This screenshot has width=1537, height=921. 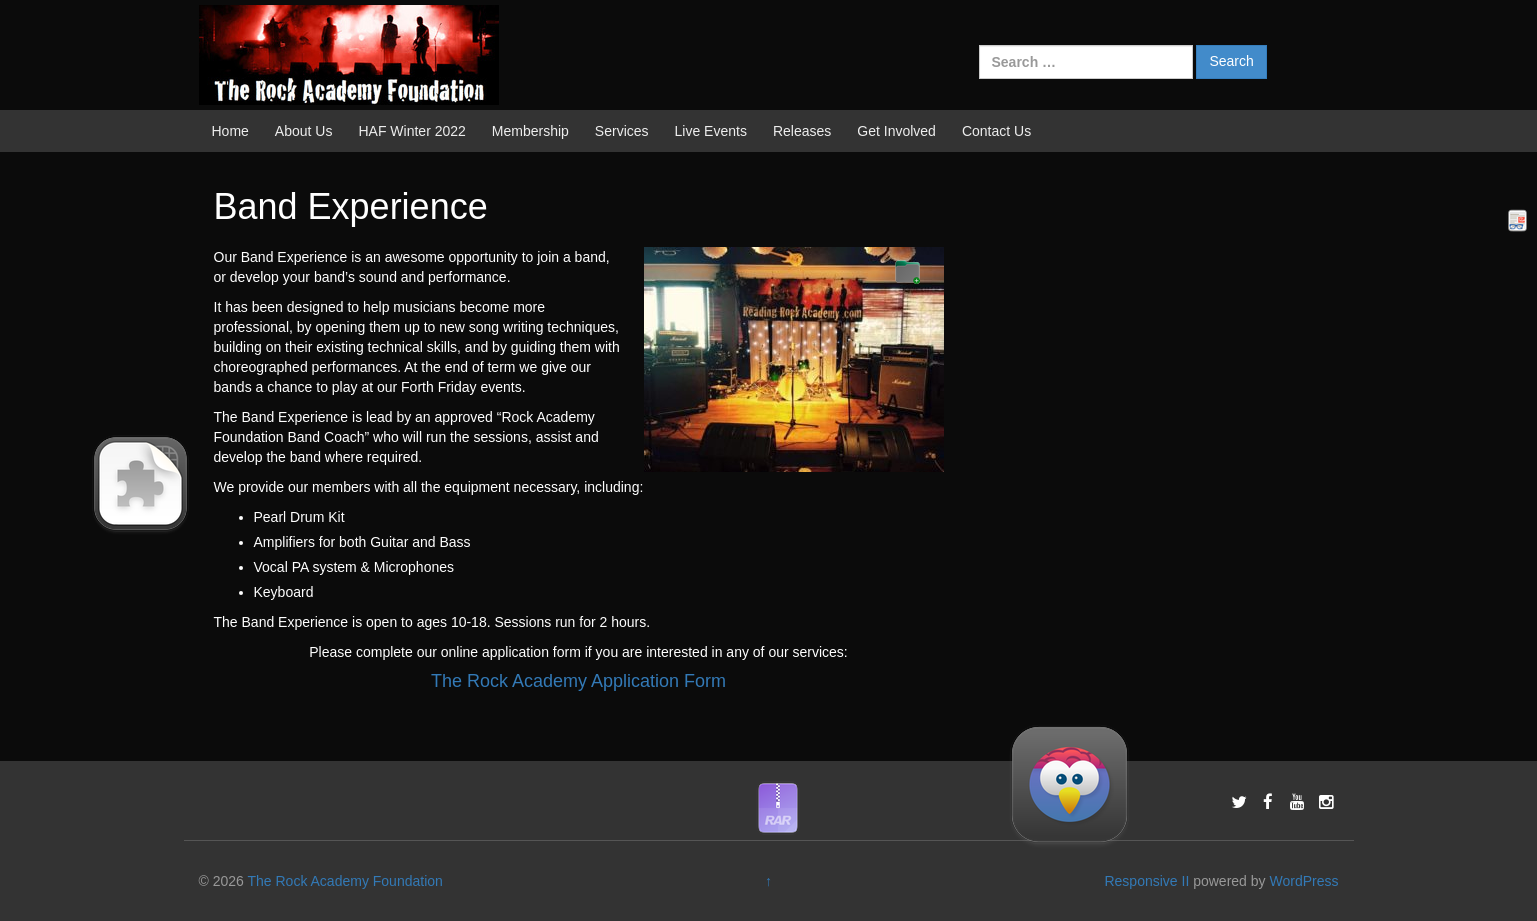 I want to click on open libreoffice templates, so click(x=140, y=483).